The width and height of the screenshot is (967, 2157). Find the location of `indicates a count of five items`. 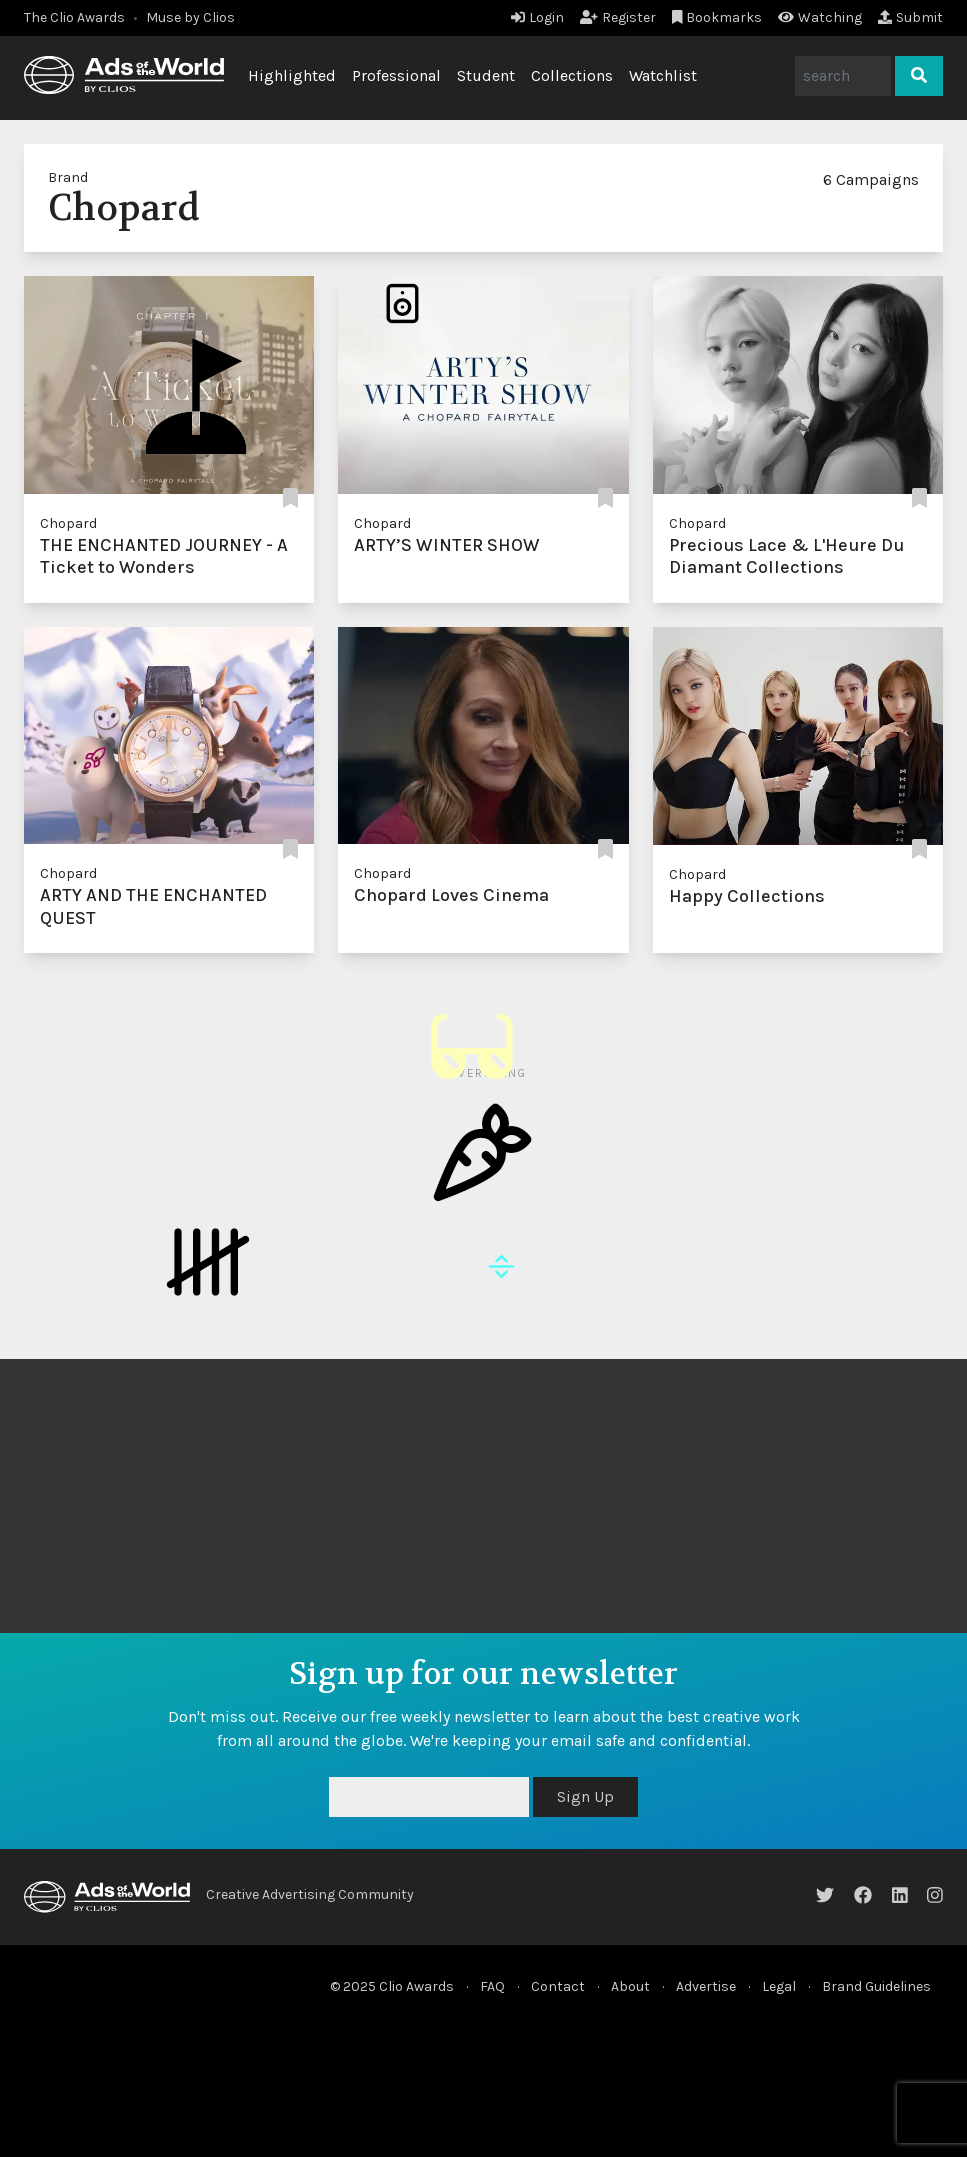

indicates a count of five items is located at coordinates (208, 1262).